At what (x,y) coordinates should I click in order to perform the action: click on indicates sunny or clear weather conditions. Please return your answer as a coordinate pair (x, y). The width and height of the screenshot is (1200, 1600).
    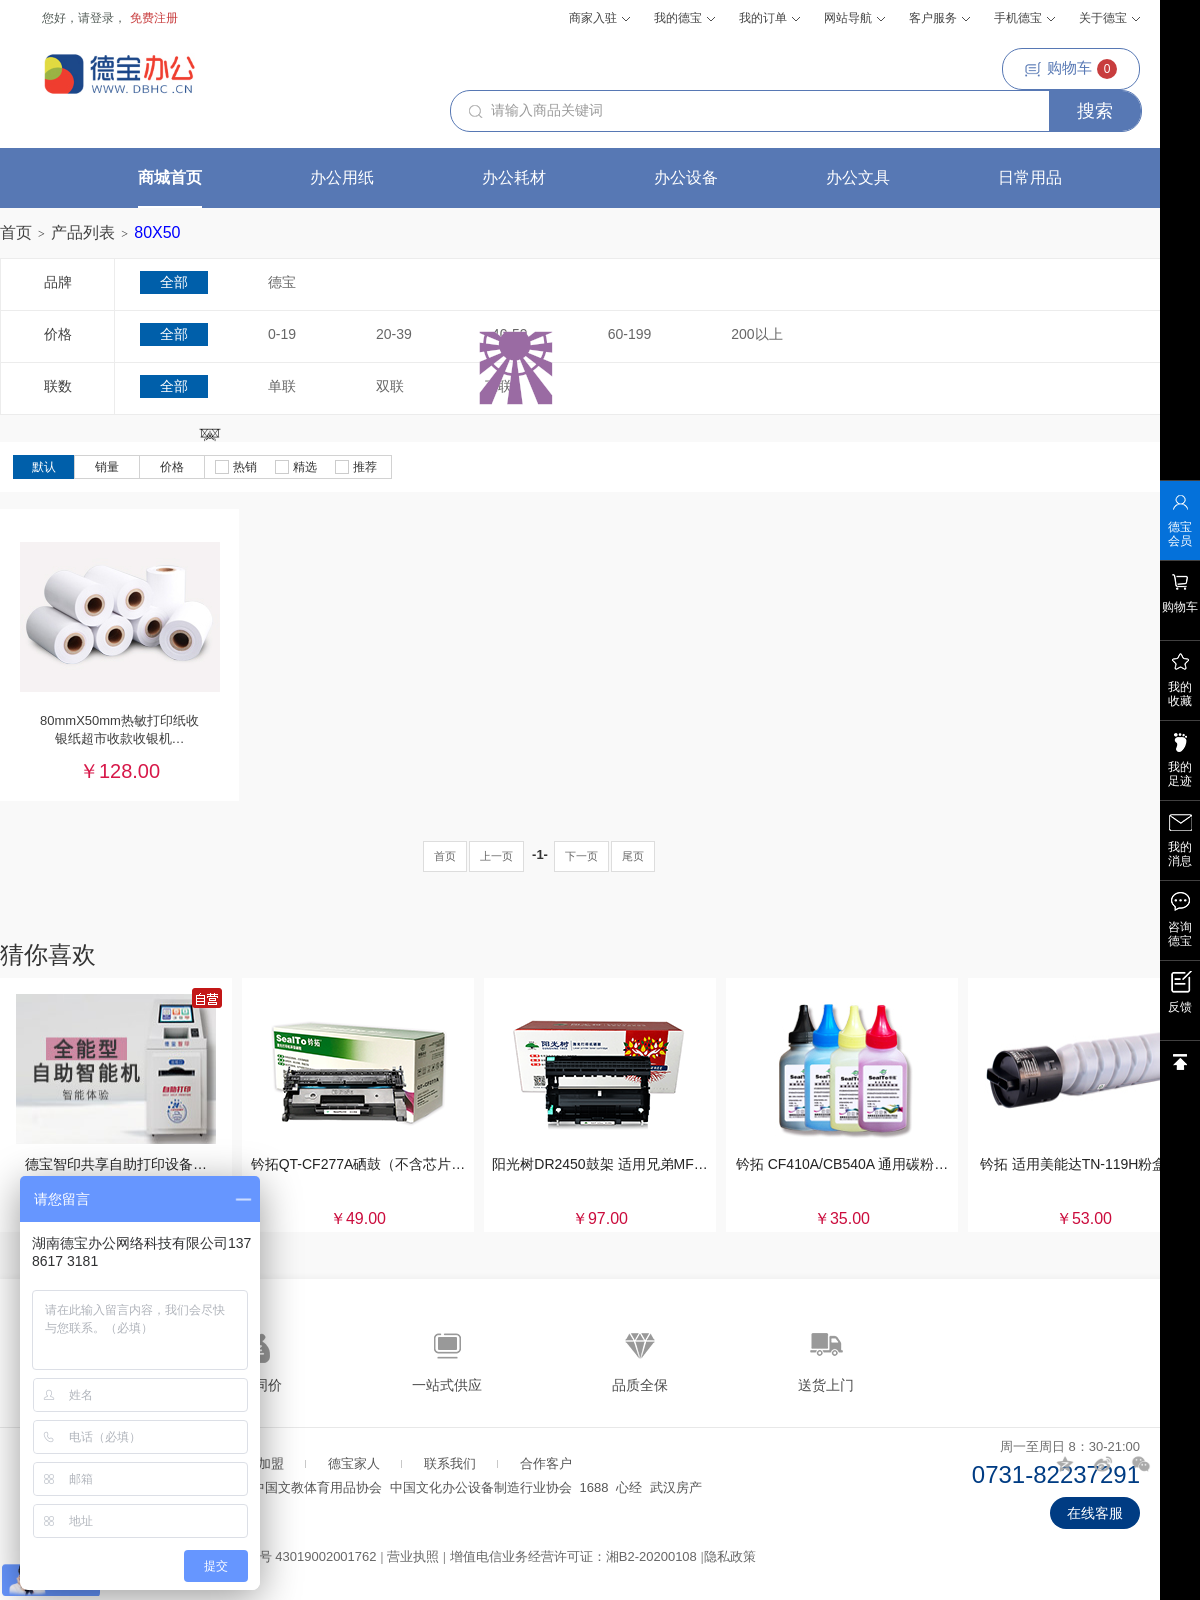
    Looking at the image, I should click on (516, 368).